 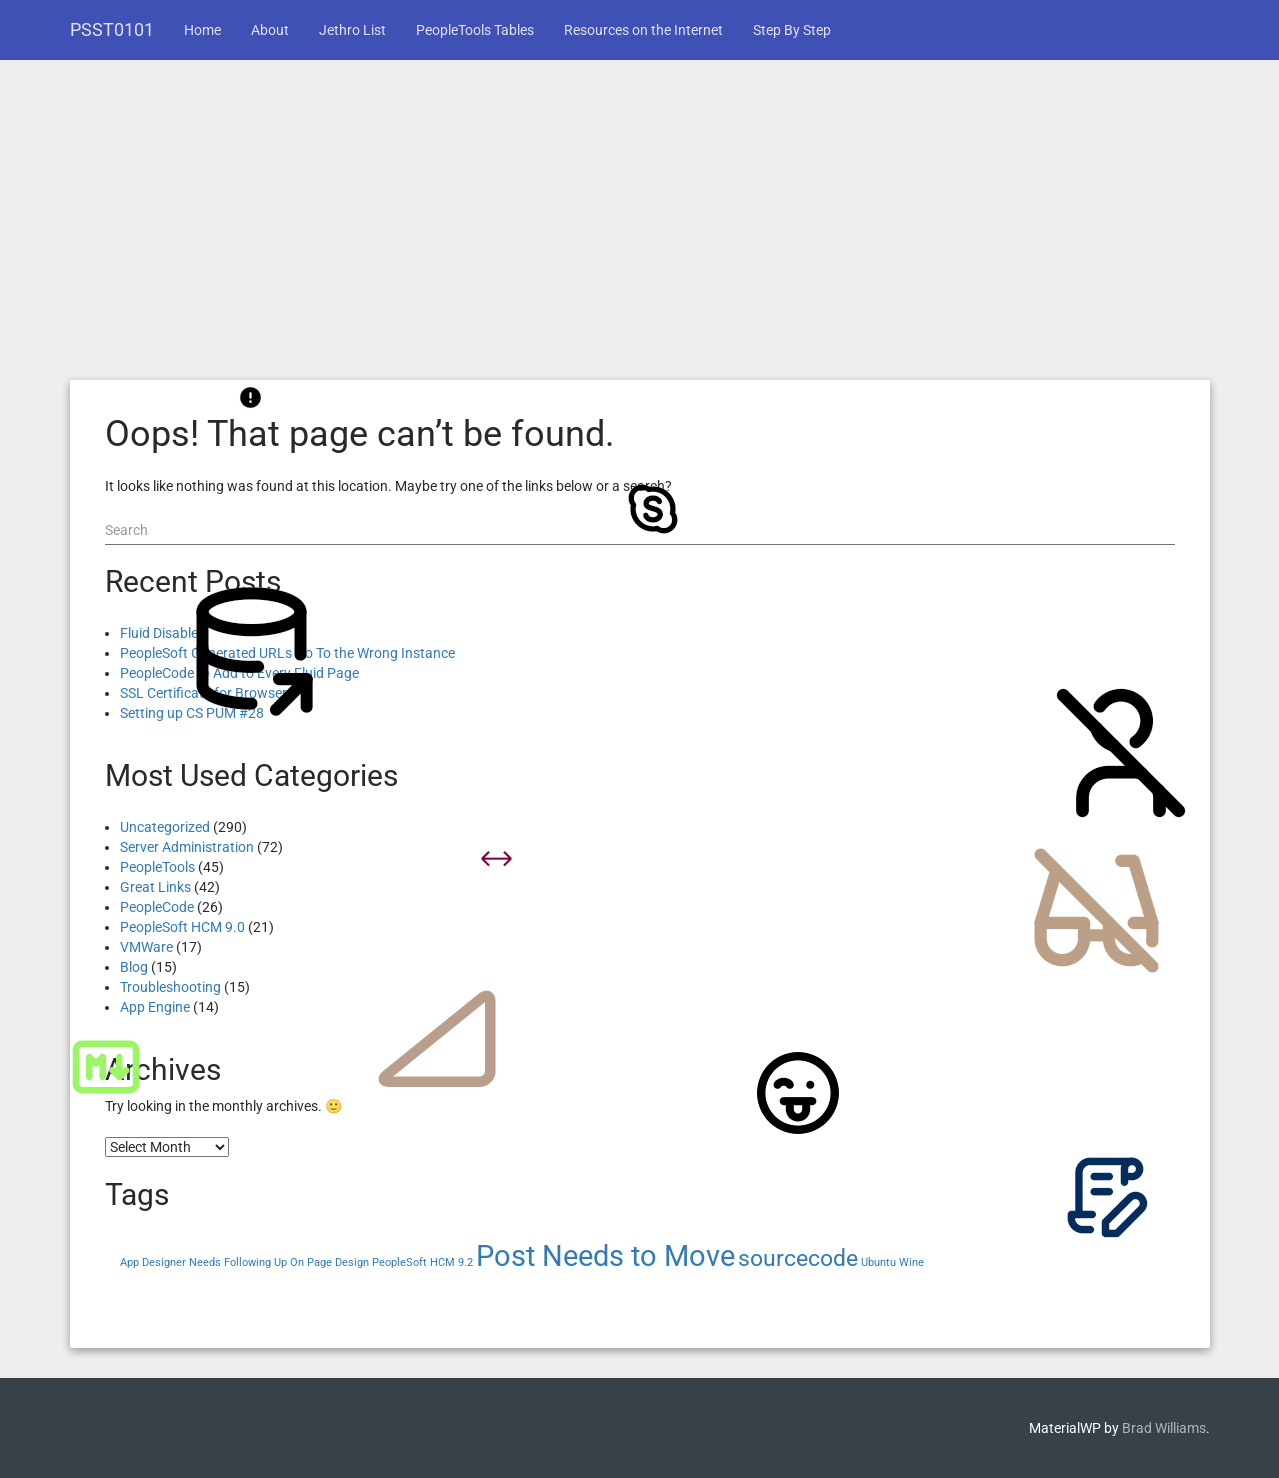 What do you see at coordinates (250, 397) in the screenshot?
I see `indicates an error or problem has occurred` at bounding box center [250, 397].